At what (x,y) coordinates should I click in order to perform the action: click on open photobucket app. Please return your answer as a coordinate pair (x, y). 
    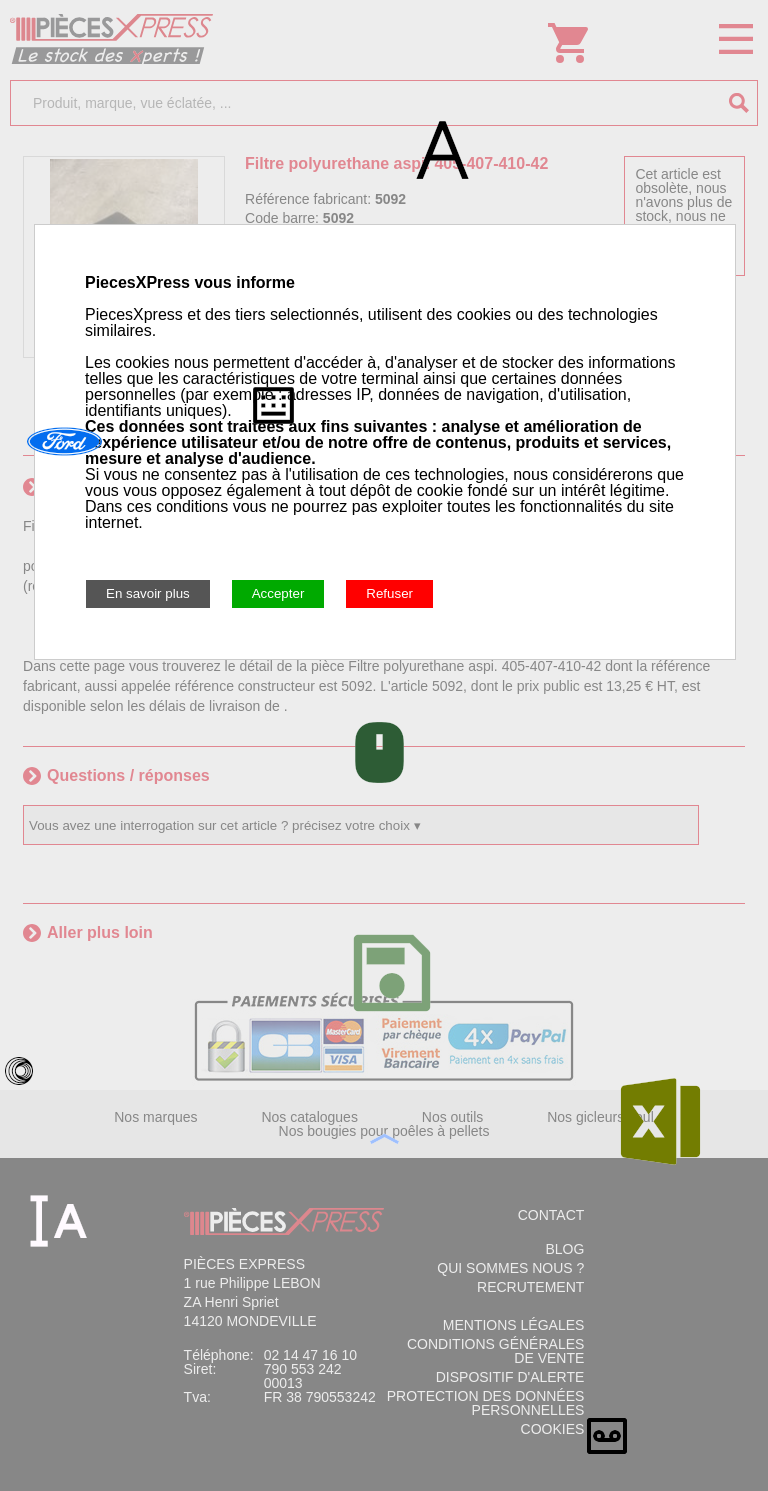
    Looking at the image, I should click on (19, 1071).